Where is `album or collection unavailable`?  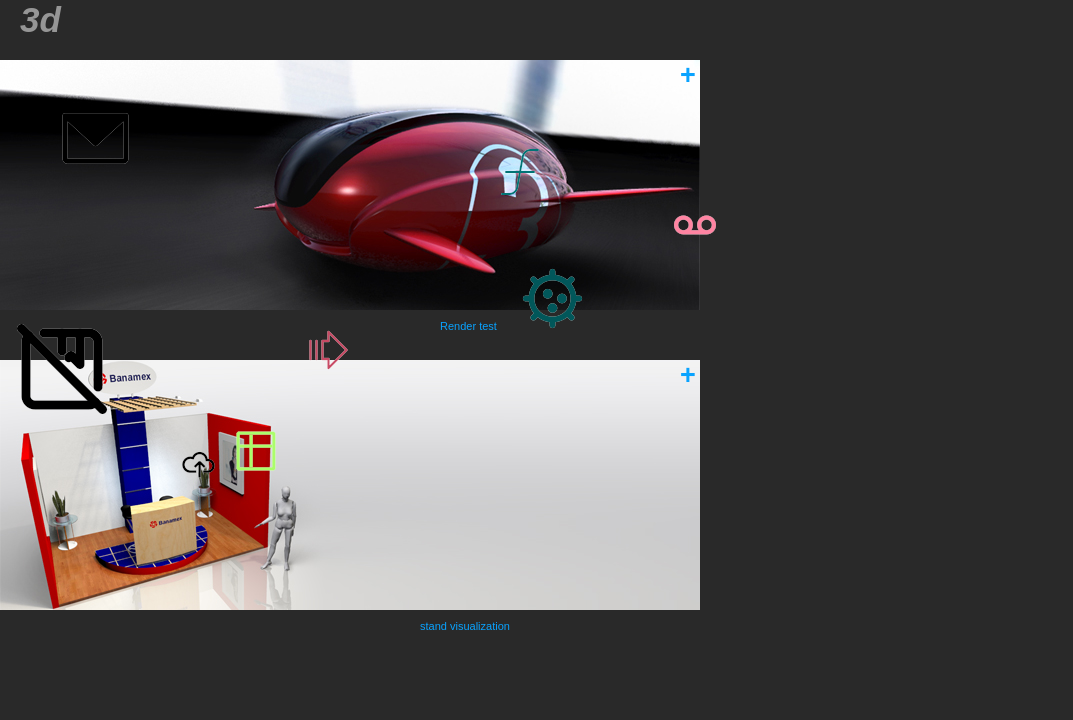
album or collection unavailable is located at coordinates (62, 369).